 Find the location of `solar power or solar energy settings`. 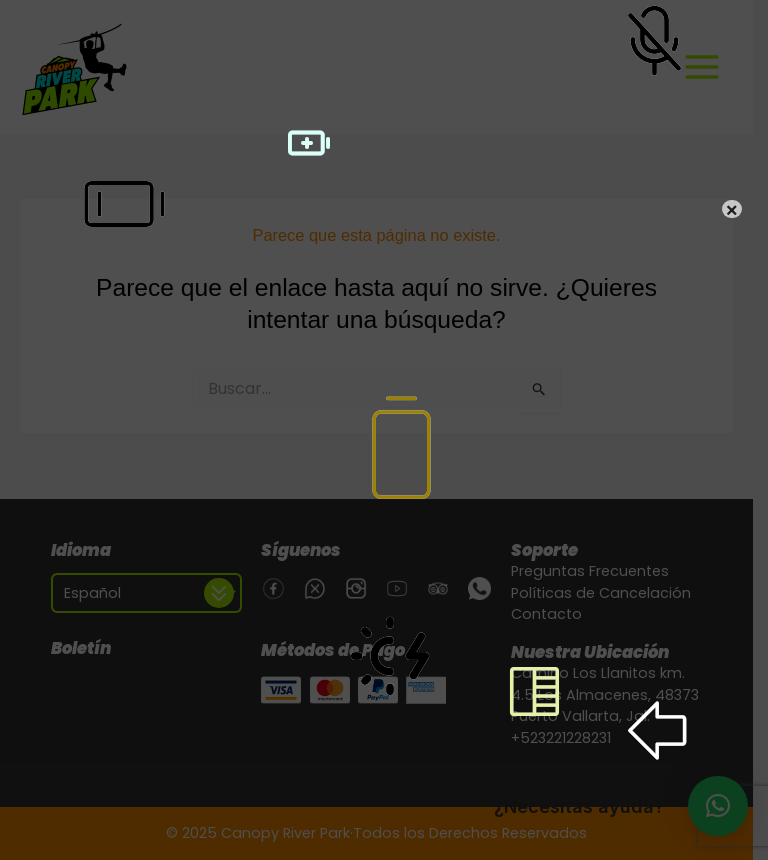

solar power or solar energy settings is located at coordinates (390, 656).